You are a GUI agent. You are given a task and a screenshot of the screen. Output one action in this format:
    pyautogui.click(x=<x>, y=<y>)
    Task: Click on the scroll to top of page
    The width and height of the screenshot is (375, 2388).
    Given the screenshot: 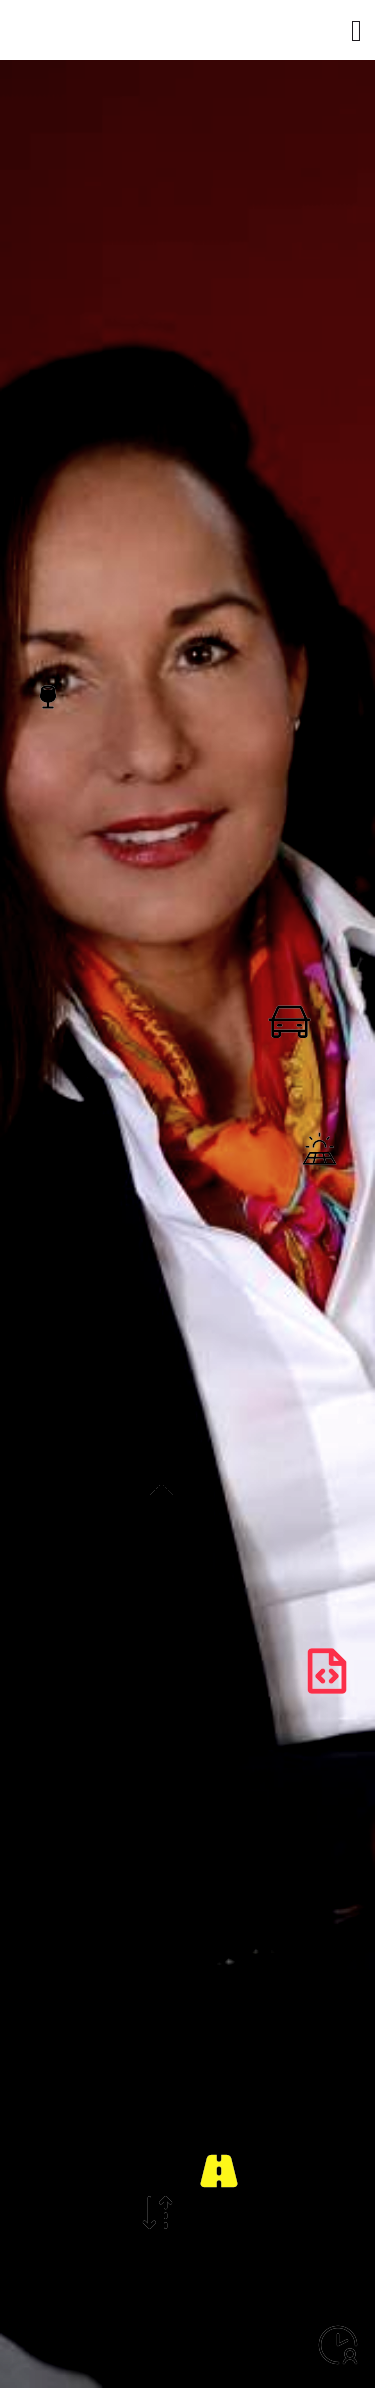 What is the action you would take?
    pyautogui.click(x=161, y=1492)
    